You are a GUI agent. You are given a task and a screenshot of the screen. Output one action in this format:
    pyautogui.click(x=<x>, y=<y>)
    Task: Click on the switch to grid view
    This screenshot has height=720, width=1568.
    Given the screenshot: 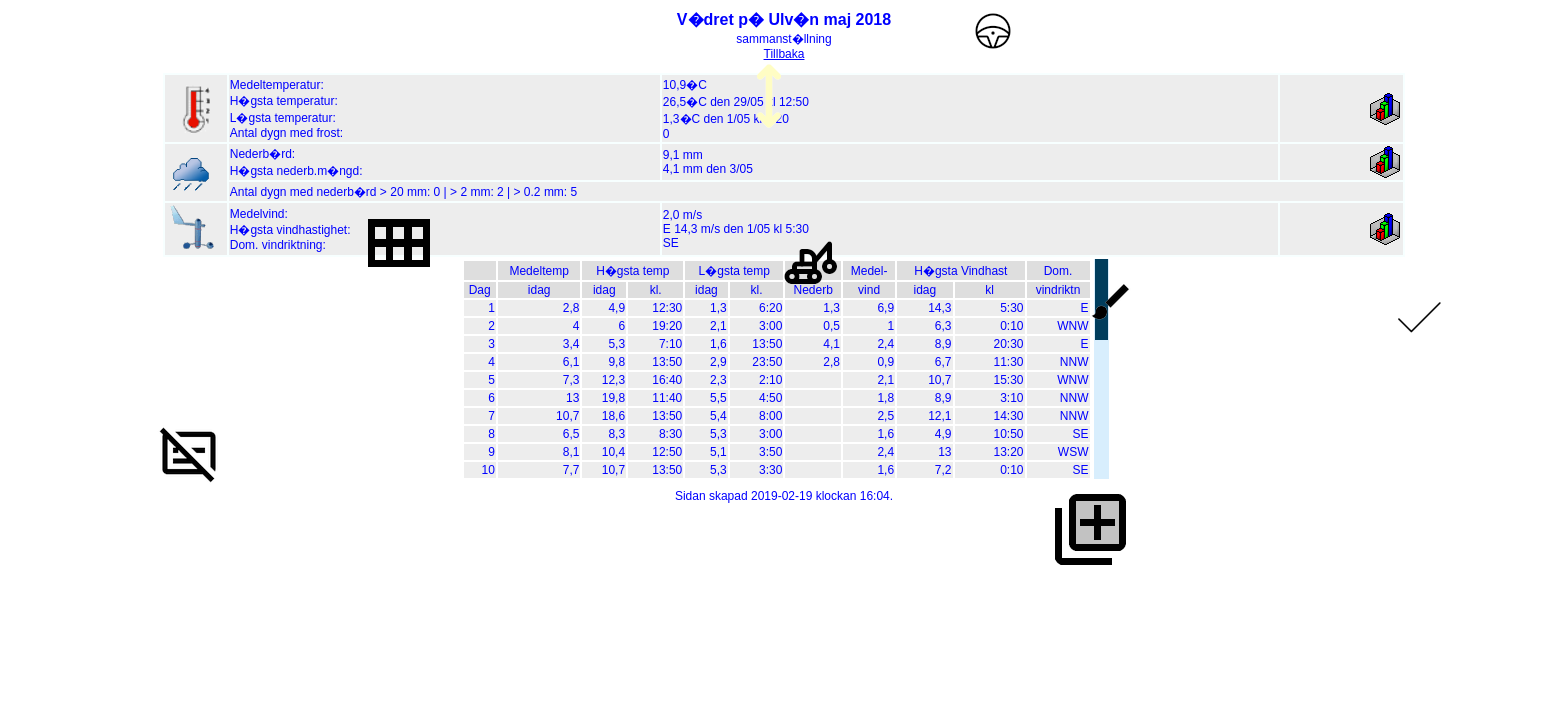 What is the action you would take?
    pyautogui.click(x=397, y=245)
    